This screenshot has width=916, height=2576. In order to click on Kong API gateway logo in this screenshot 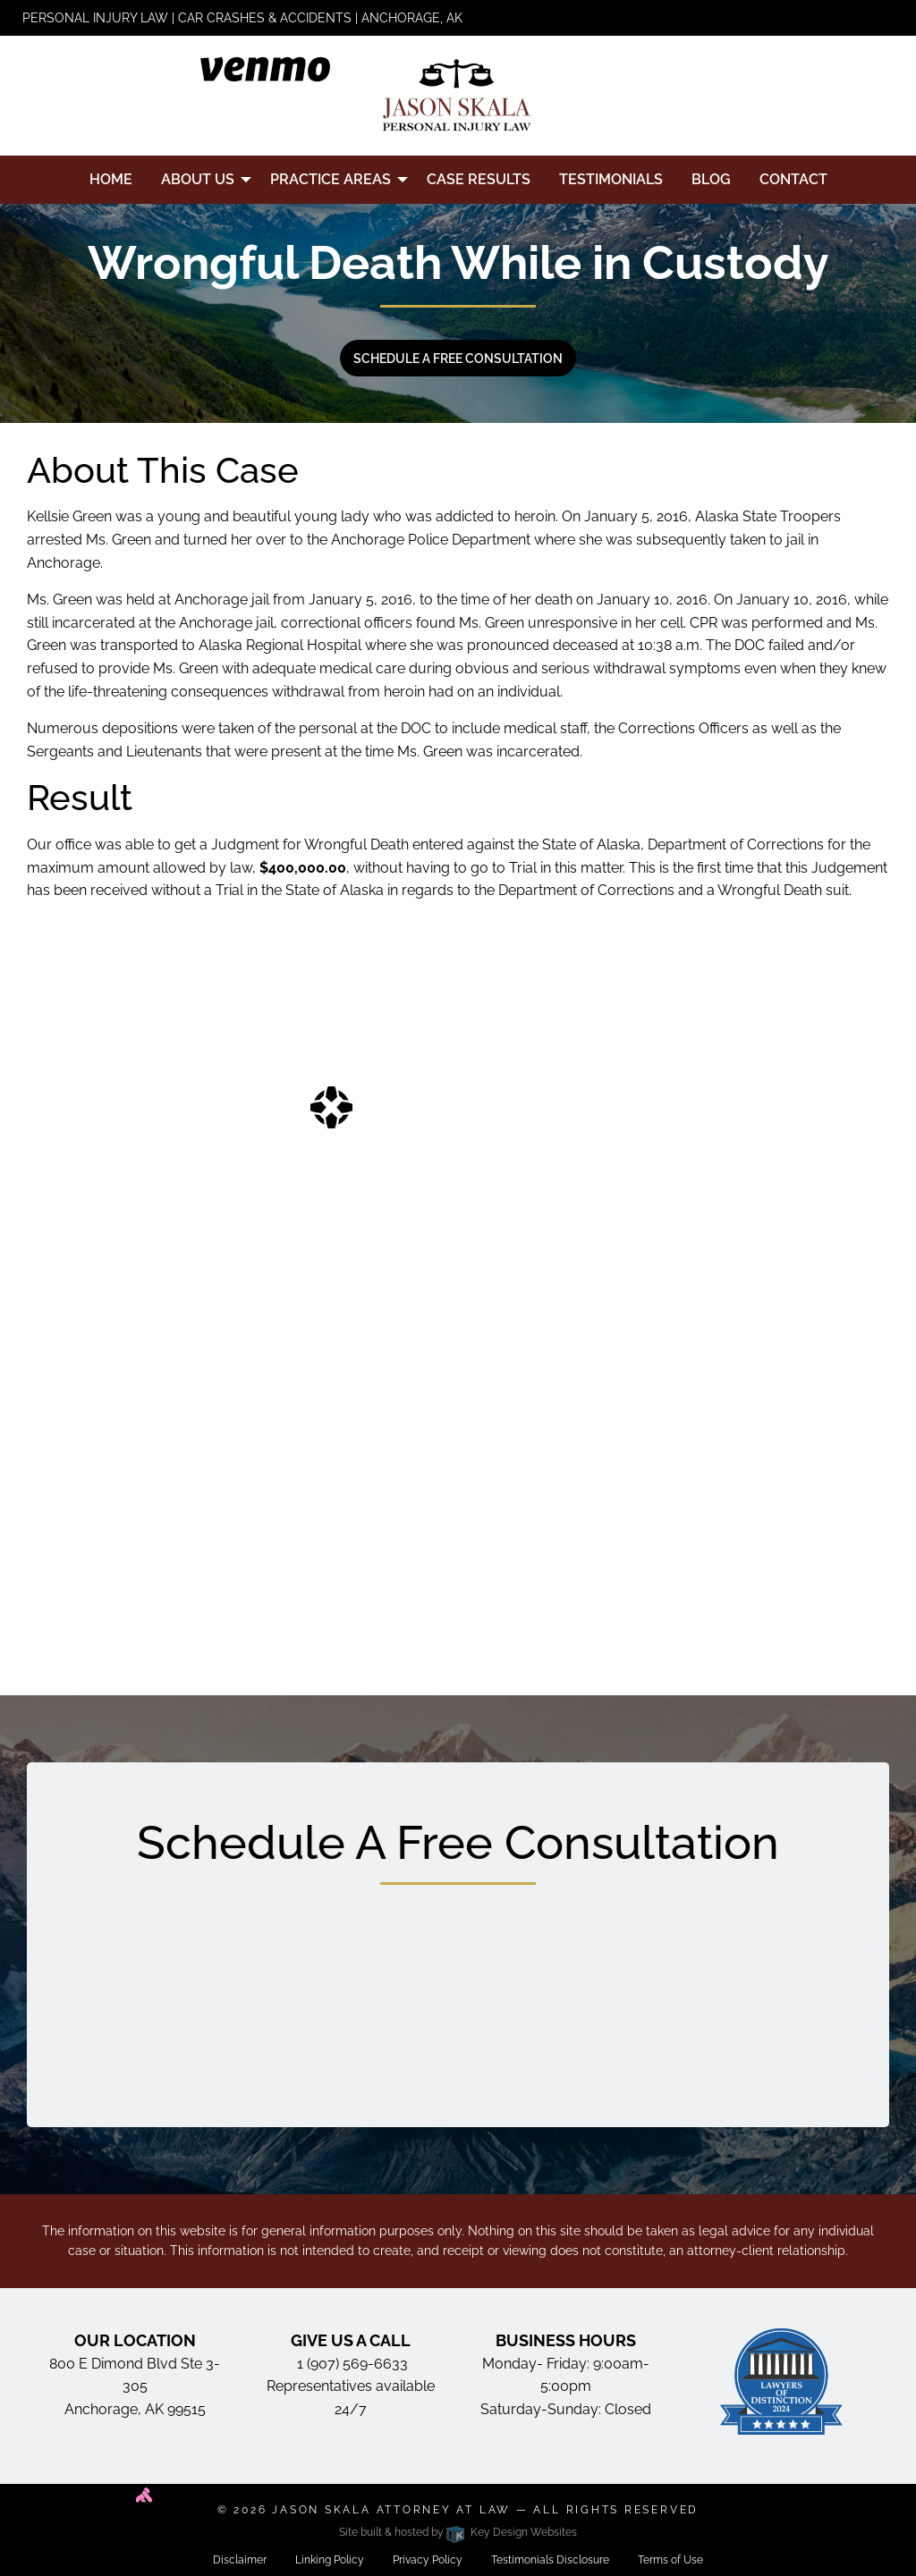, I will do `click(144, 2495)`.